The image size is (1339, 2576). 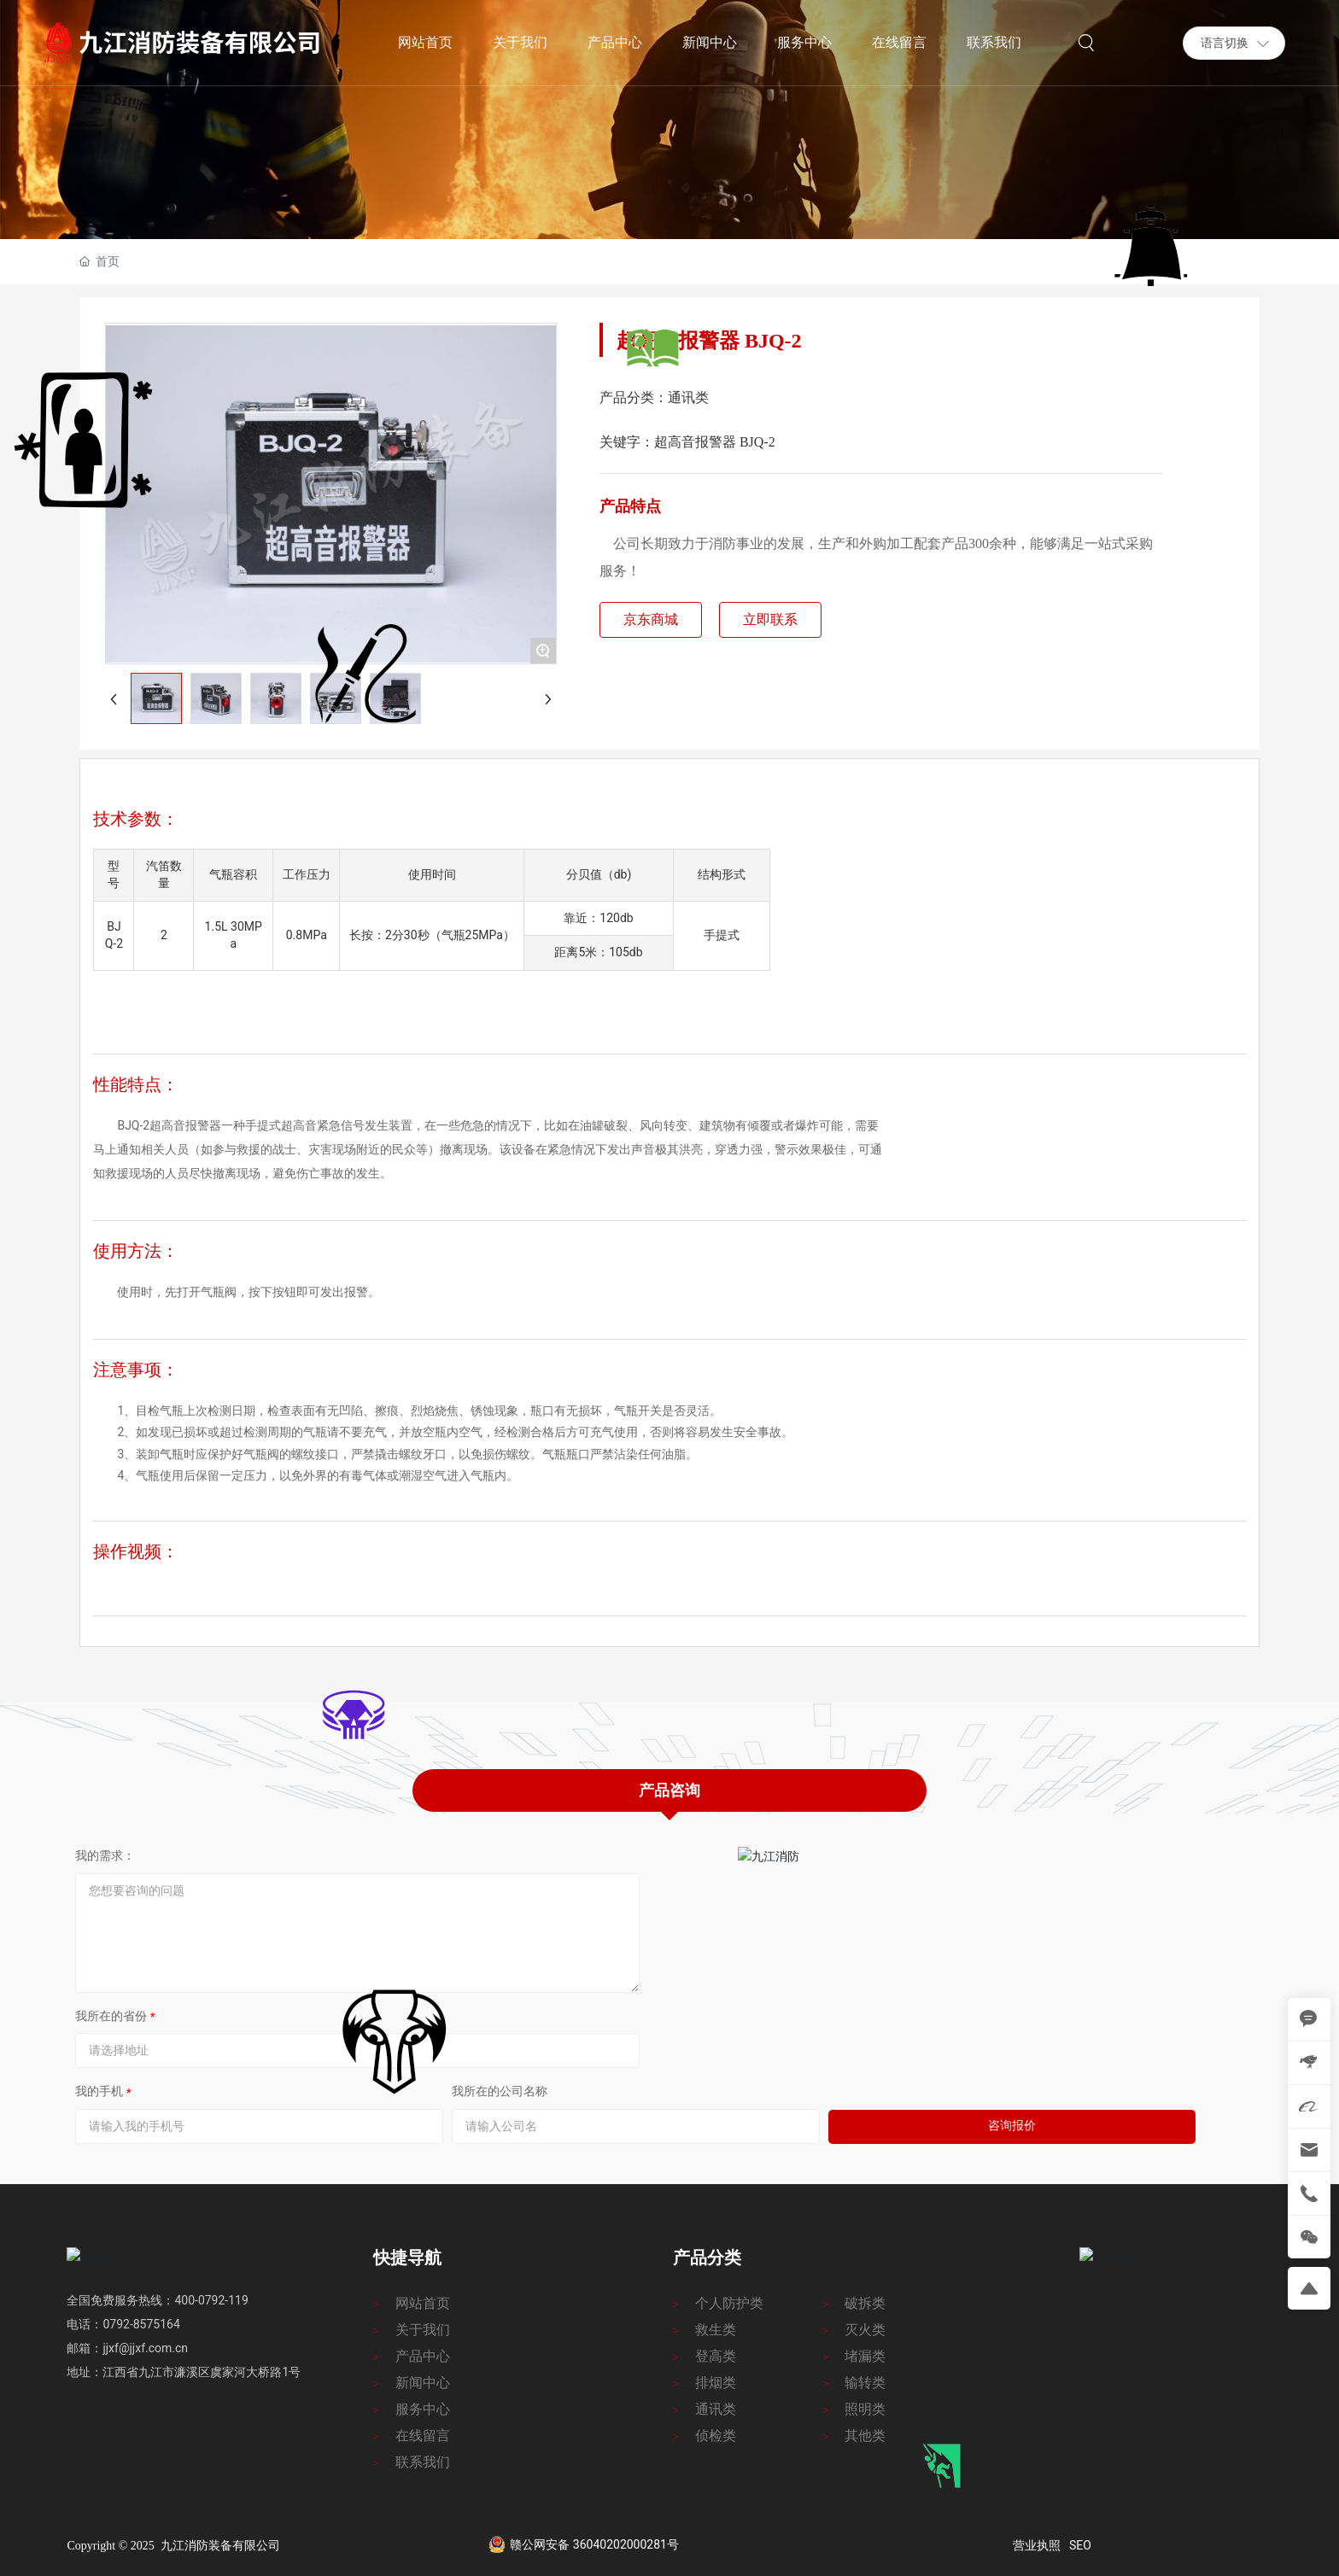 What do you see at coordinates (1150, 245) in the screenshot?
I see `navigate to sailing or boat-related content` at bounding box center [1150, 245].